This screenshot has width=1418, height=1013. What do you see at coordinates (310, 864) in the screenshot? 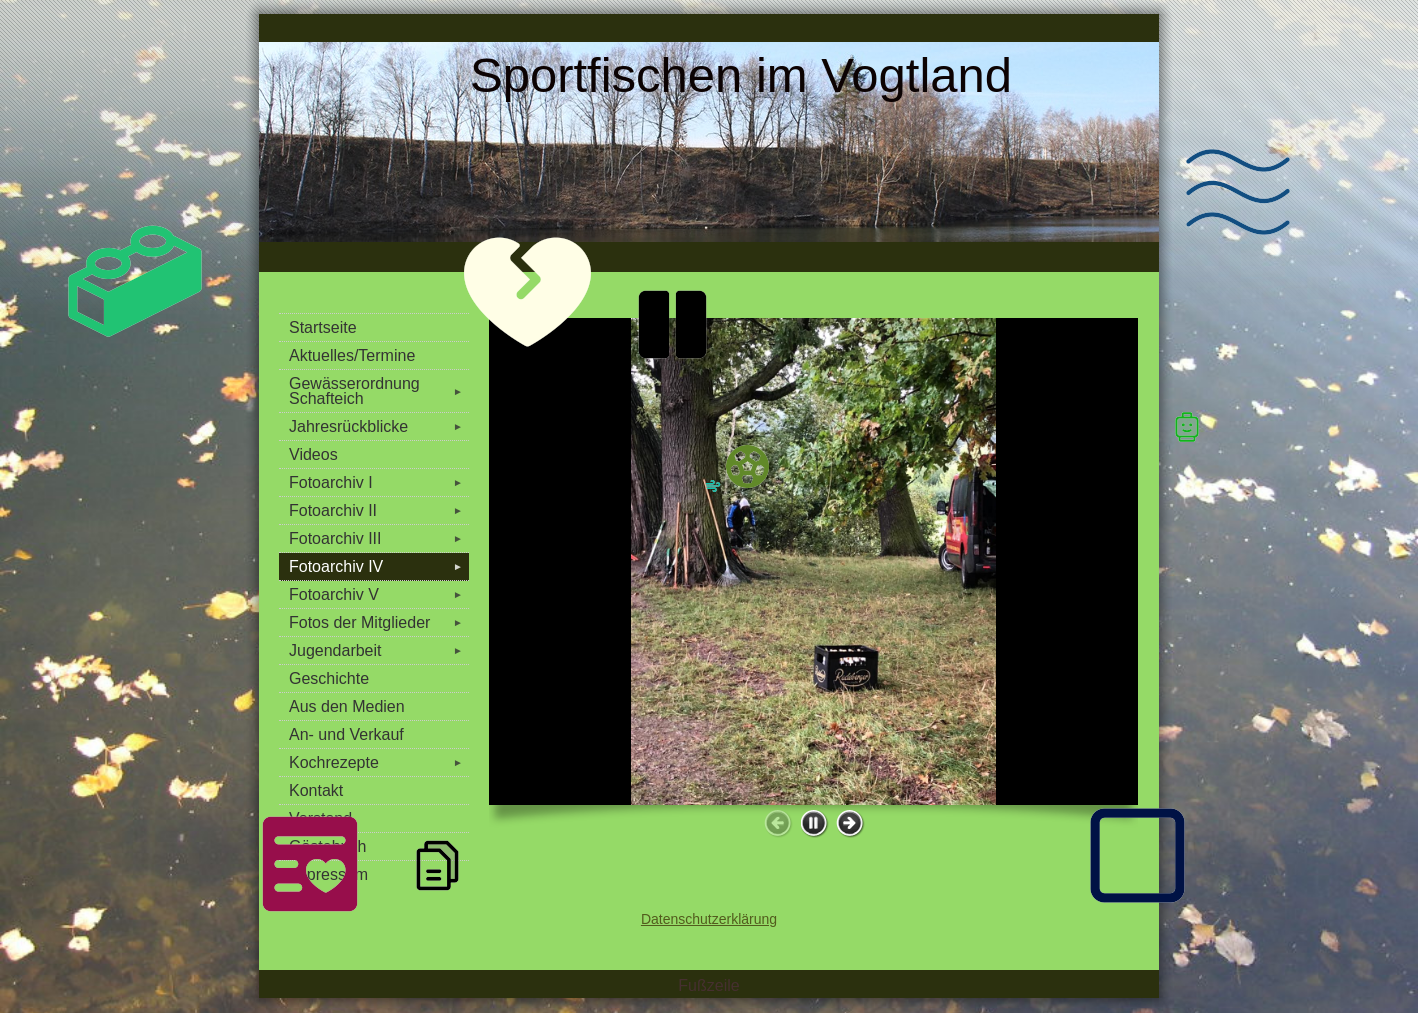
I see `view your favorites list` at bounding box center [310, 864].